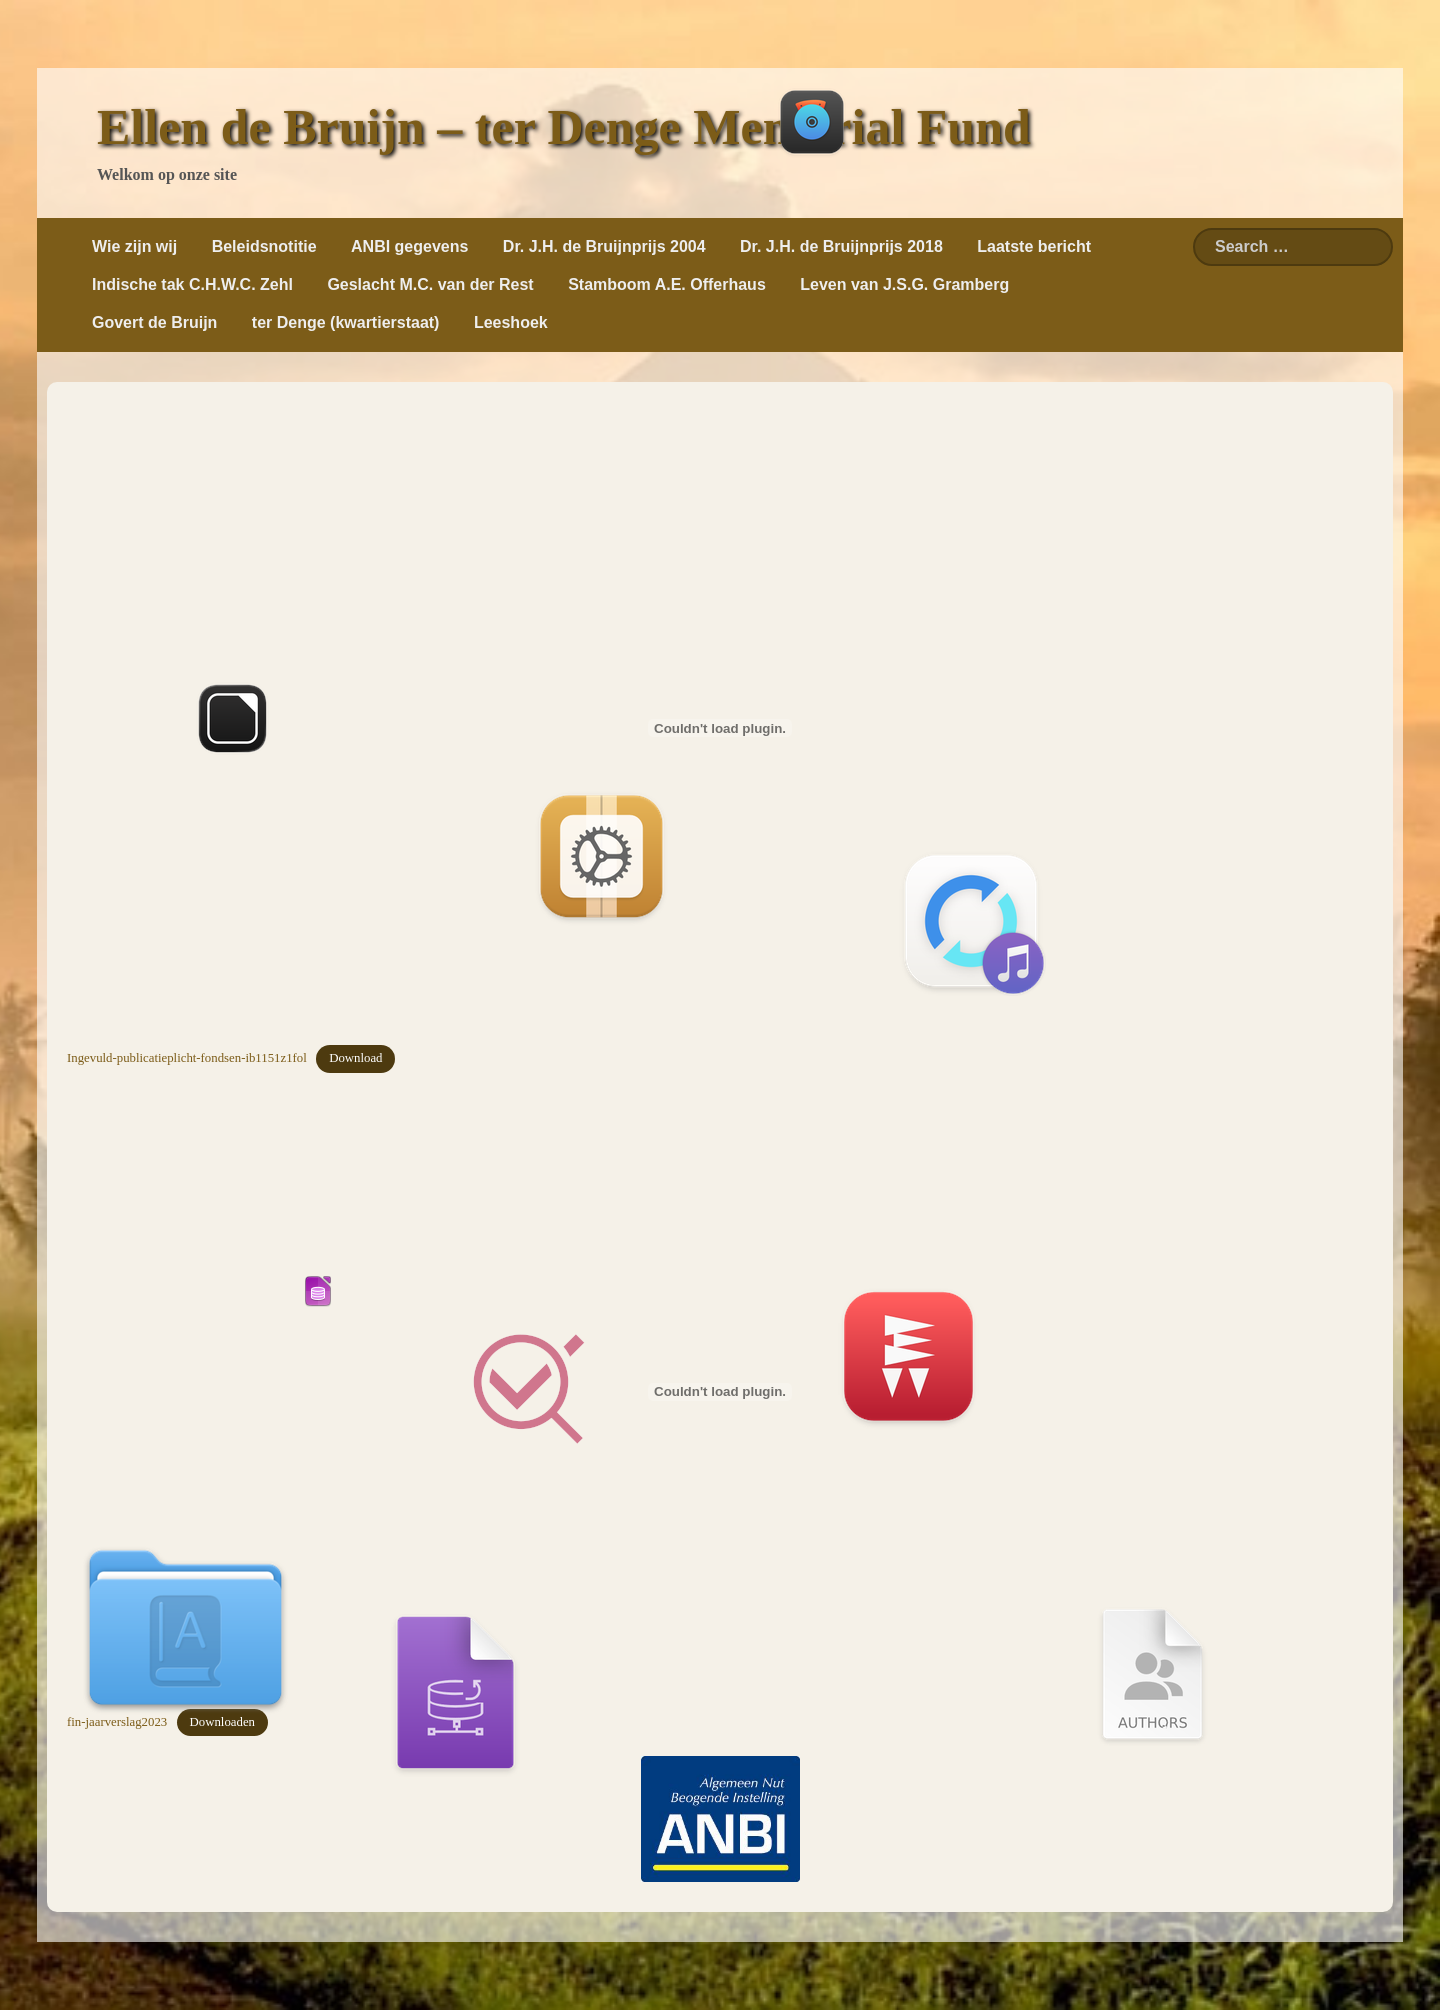  Describe the element at coordinates (185, 1627) in the screenshot. I see `open typography or font-related files folder` at that location.